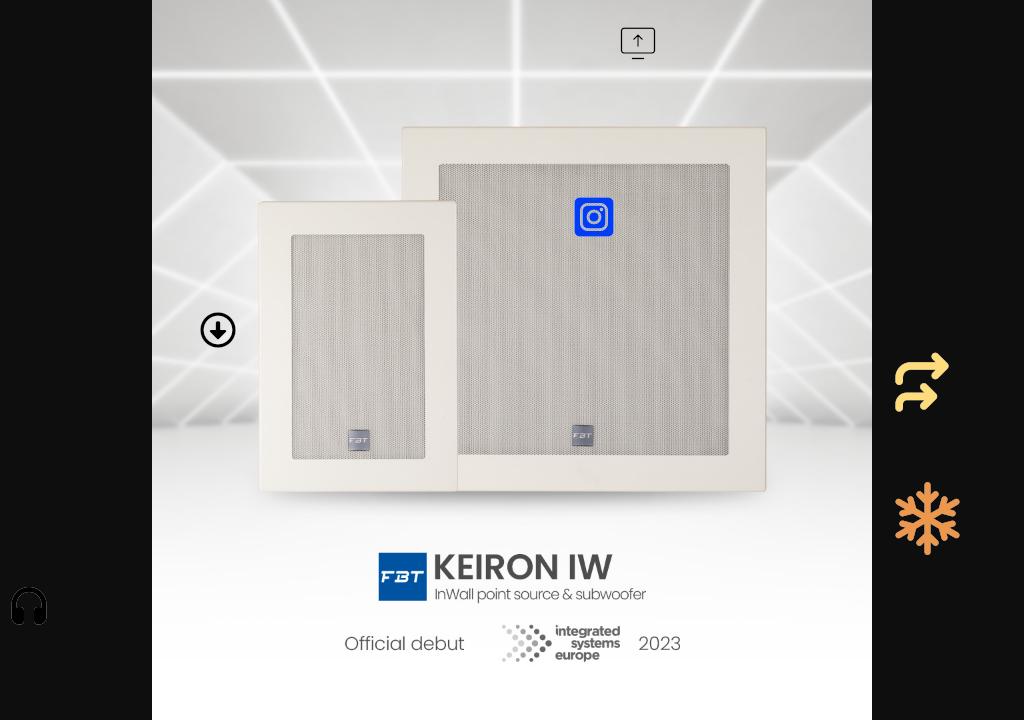 This screenshot has width=1024, height=720. What do you see at coordinates (594, 217) in the screenshot?
I see `open Instagram app` at bounding box center [594, 217].